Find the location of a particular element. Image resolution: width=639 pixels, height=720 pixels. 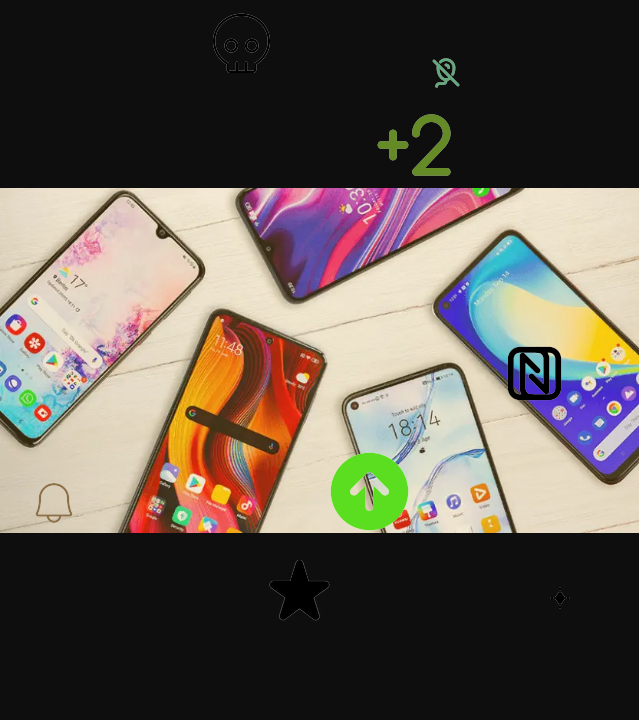

increase exposure by 2 stops is located at coordinates (416, 145).